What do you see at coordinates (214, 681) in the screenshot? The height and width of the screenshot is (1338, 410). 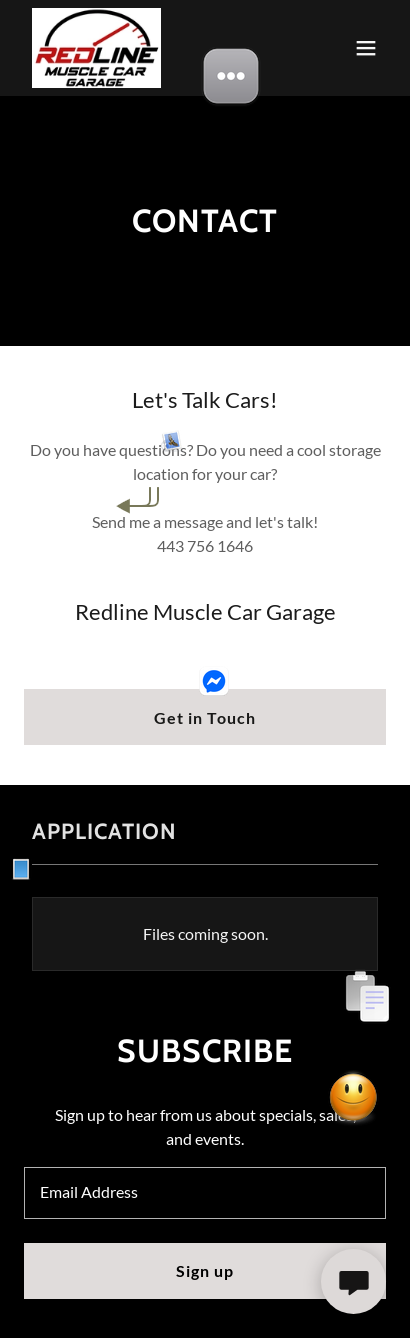 I see `open facebook messenger app` at bounding box center [214, 681].